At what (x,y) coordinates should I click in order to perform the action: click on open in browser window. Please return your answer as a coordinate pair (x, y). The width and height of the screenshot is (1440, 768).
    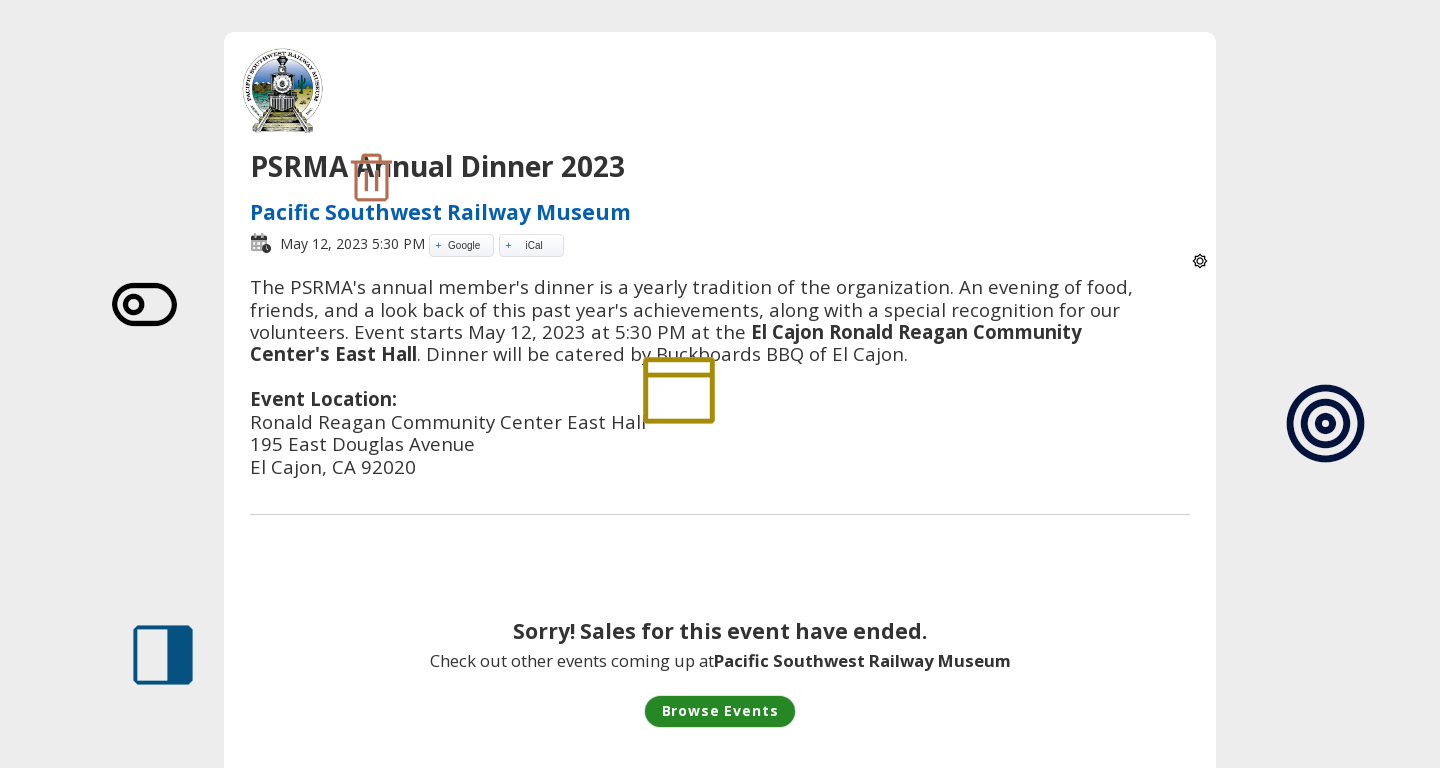
    Looking at the image, I should click on (679, 393).